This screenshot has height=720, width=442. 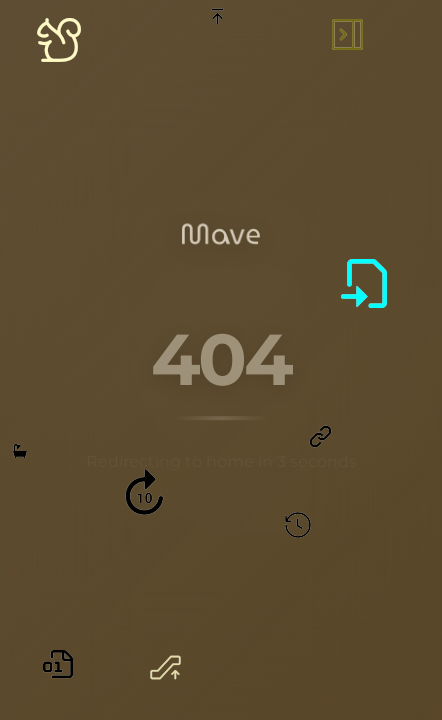 I want to click on access GitHub's saved or stashed content, so click(x=58, y=39).